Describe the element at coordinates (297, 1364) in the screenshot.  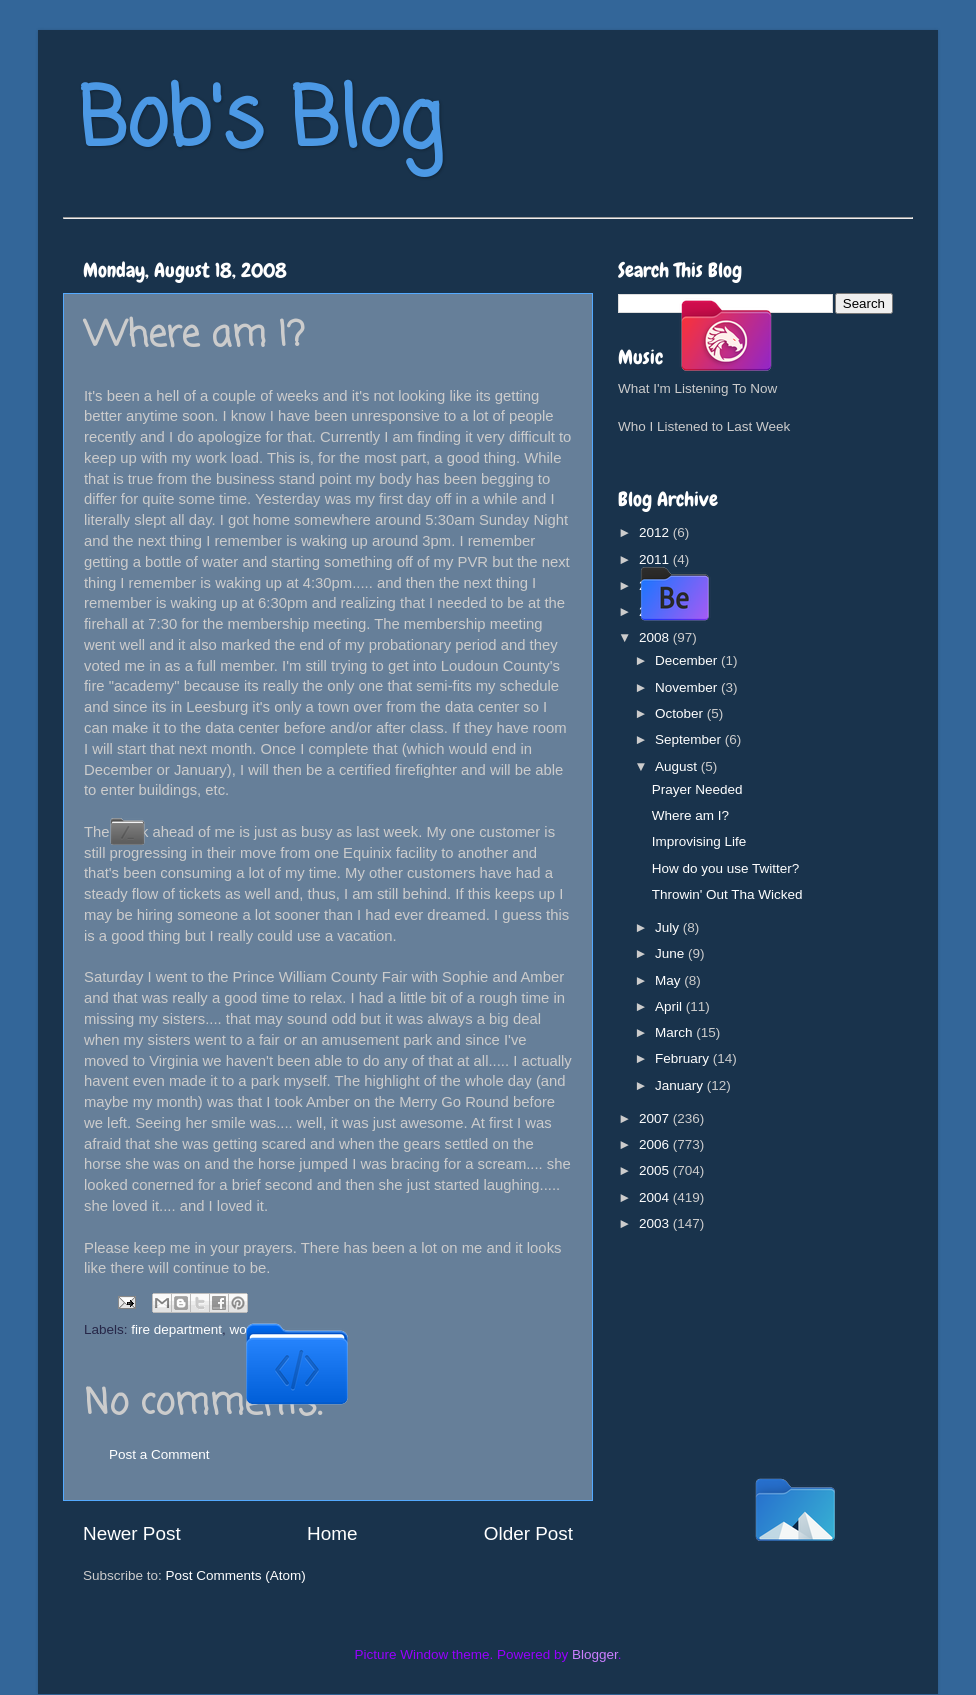
I see `open folder containing code or development files` at that location.